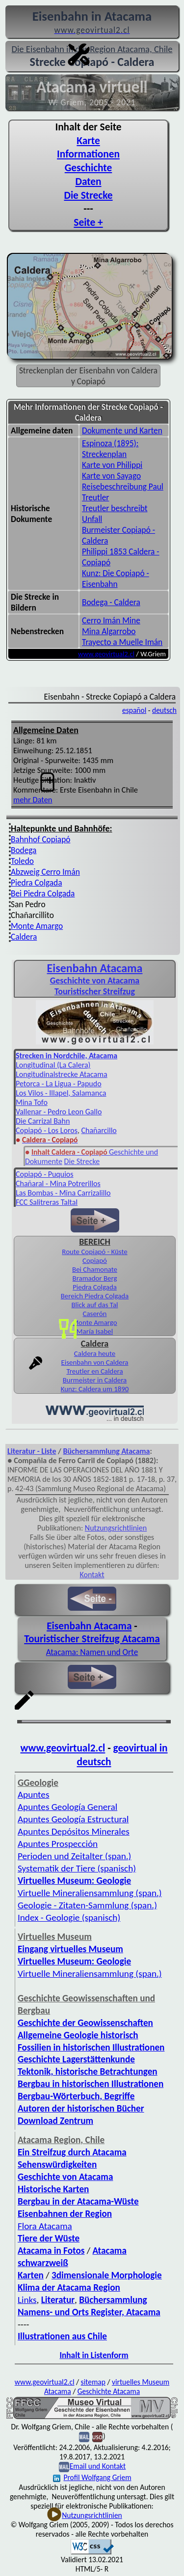  Describe the element at coordinates (35, 1363) in the screenshot. I see `access voice recording or audio input` at that location.